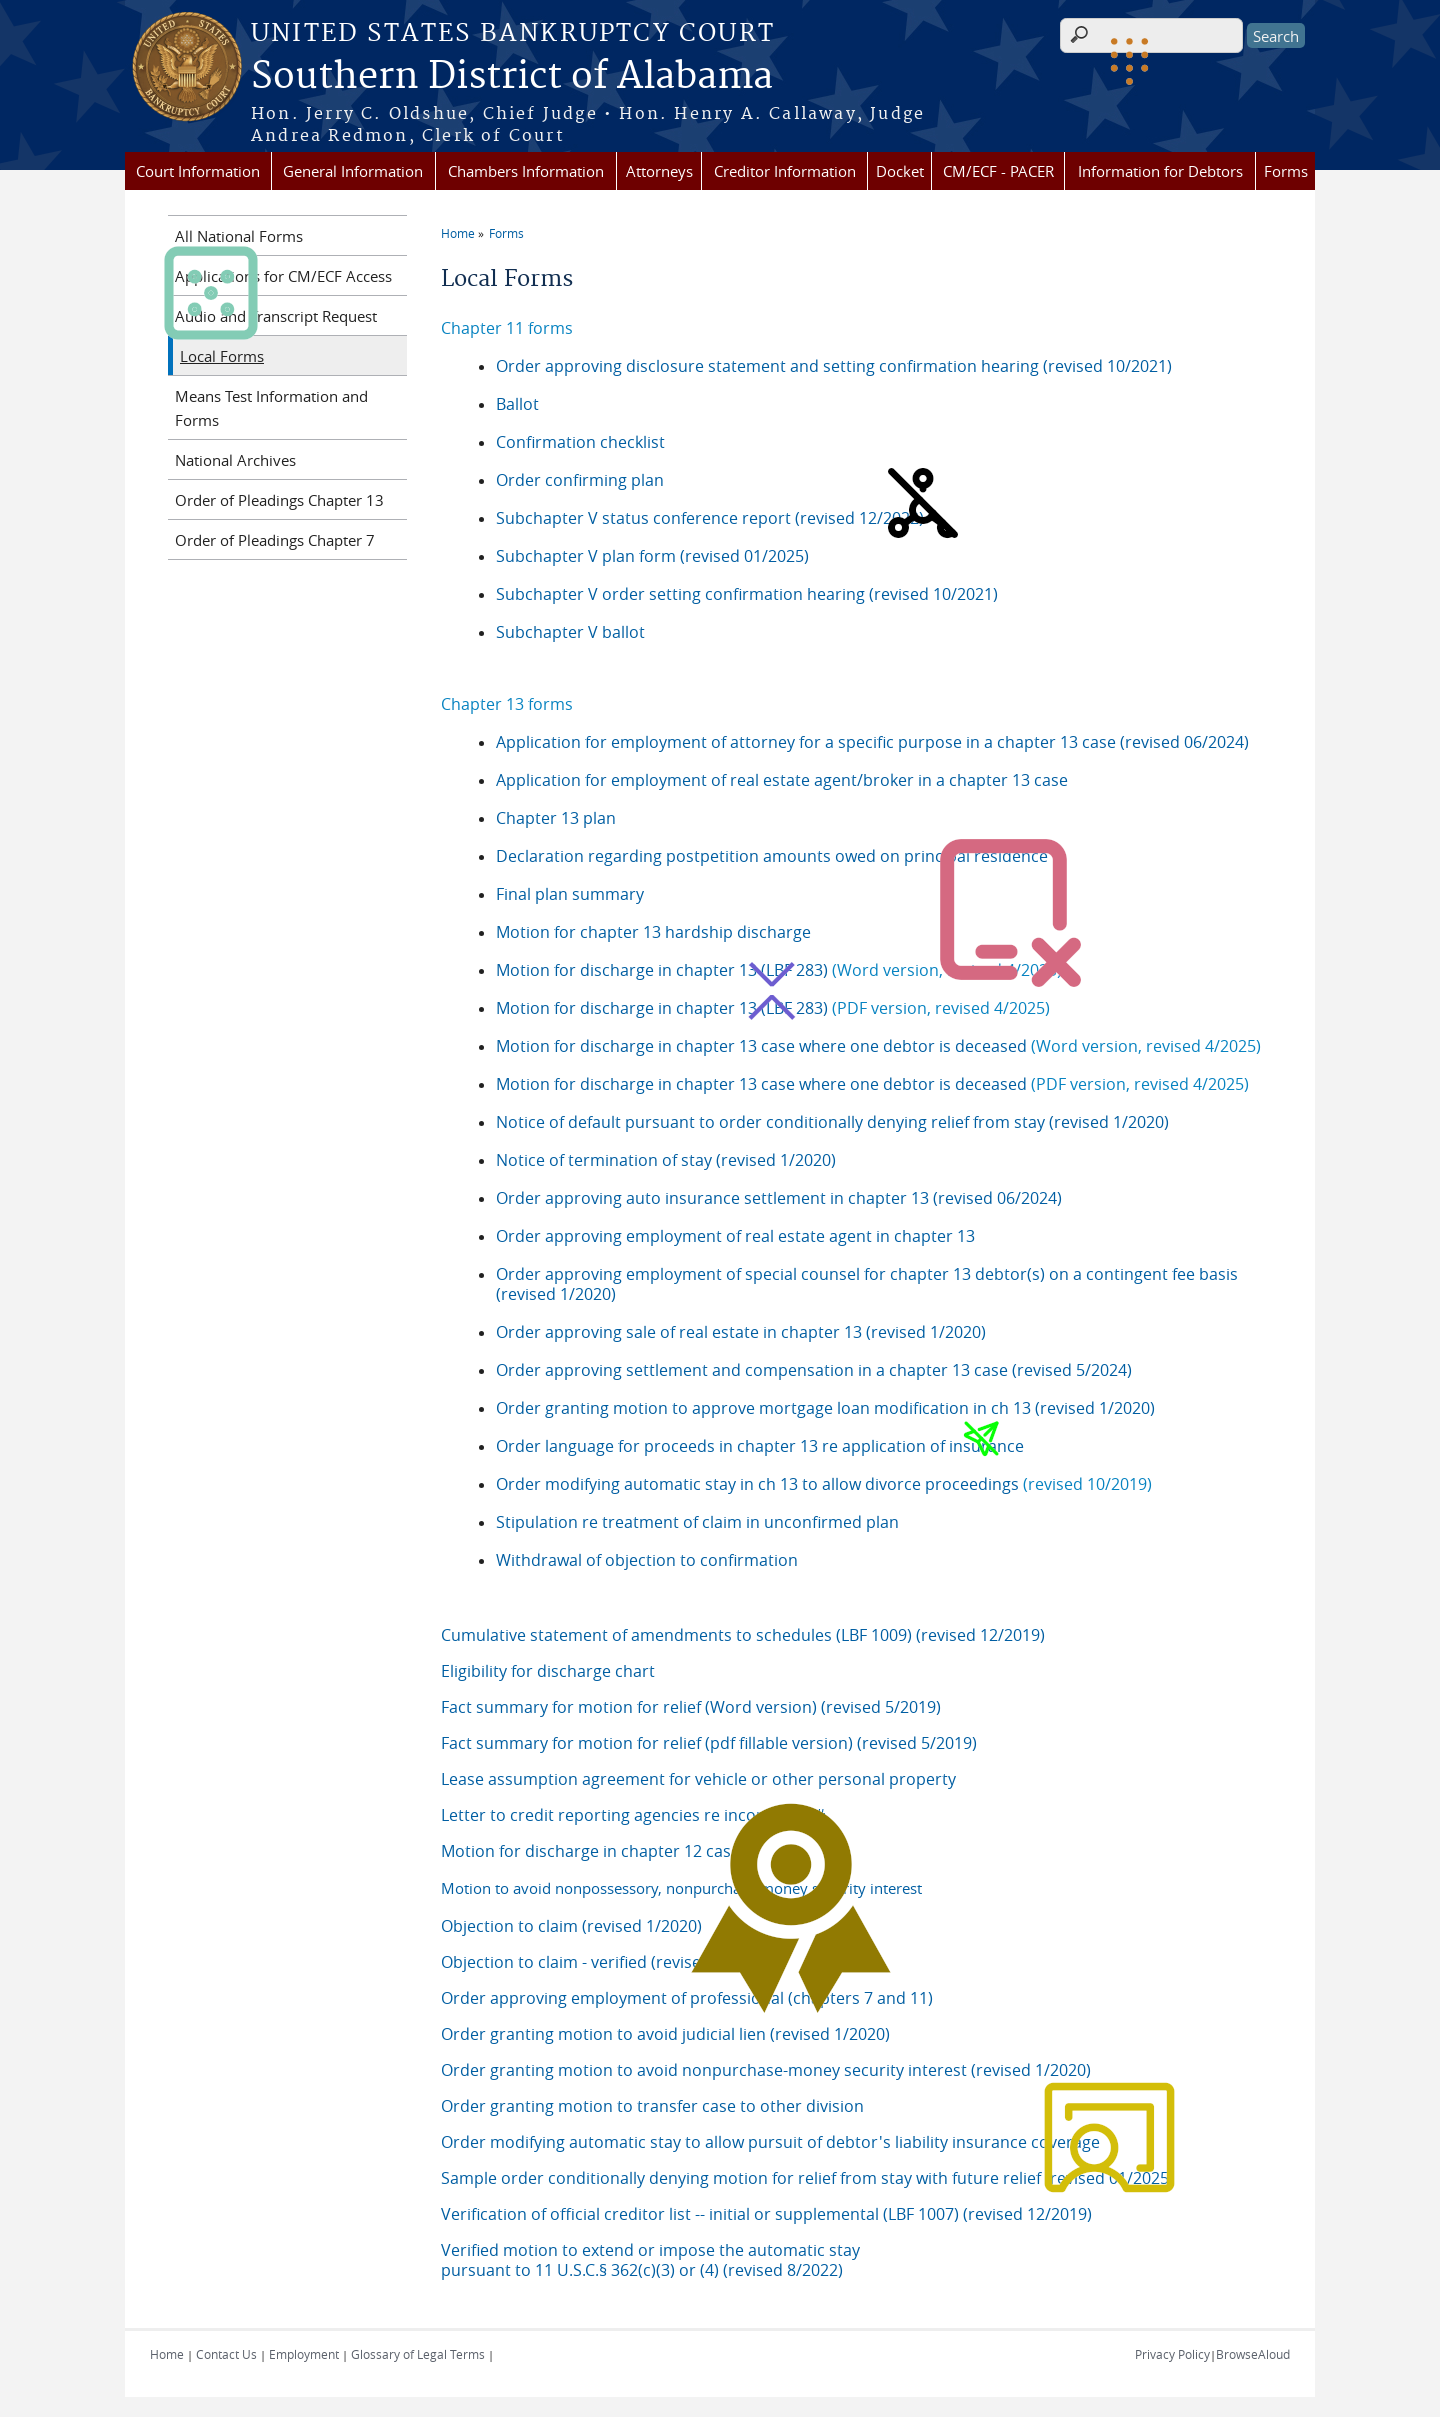 This screenshot has height=2417, width=1440. What do you see at coordinates (791, 1905) in the screenshot?
I see `indicates an award or achievement` at bounding box center [791, 1905].